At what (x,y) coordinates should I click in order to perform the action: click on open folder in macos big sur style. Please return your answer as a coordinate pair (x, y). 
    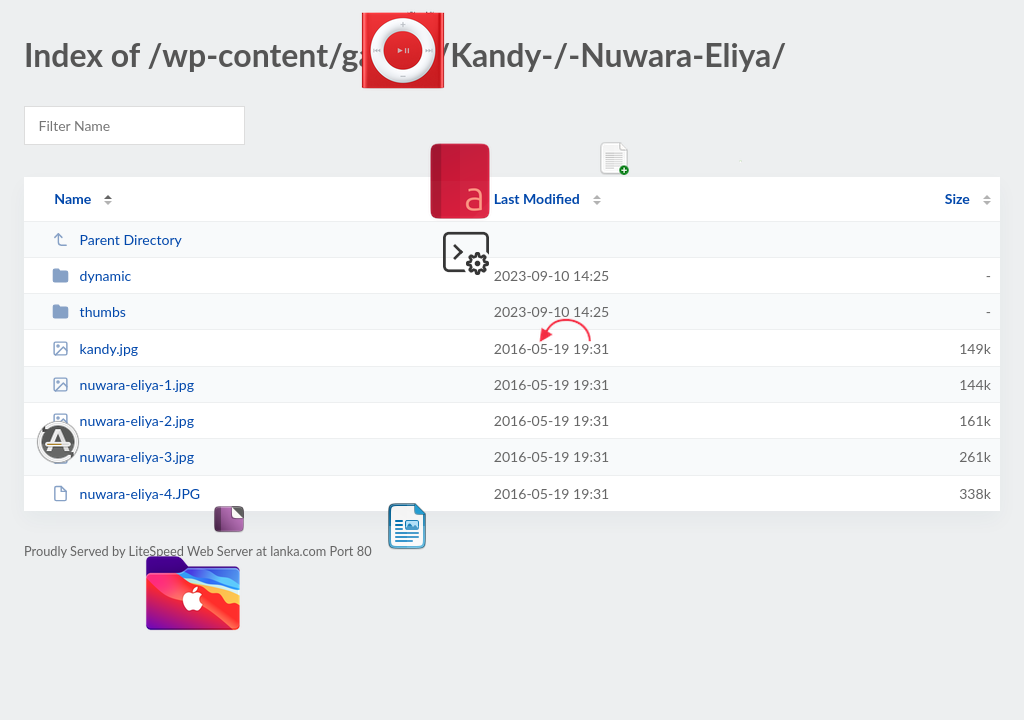
    Looking at the image, I should click on (192, 595).